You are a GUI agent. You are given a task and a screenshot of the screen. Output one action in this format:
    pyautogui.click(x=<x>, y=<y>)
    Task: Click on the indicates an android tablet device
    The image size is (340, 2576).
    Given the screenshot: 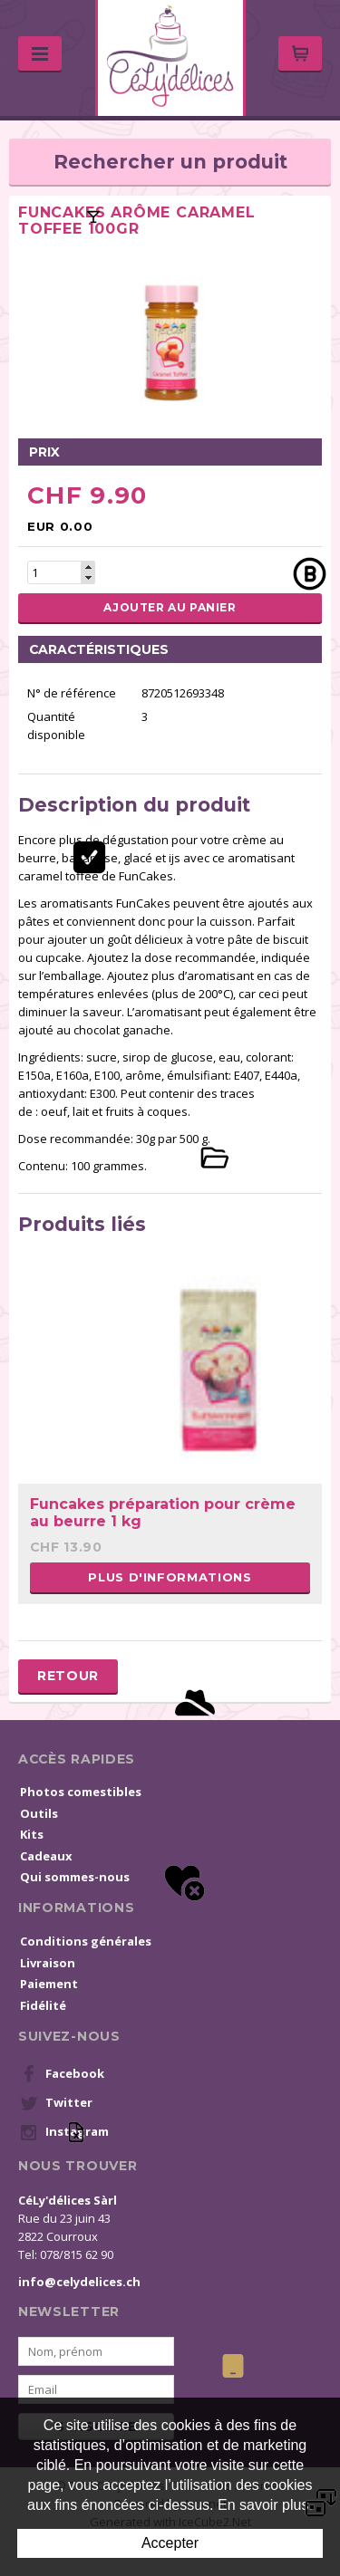 What is the action you would take?
    pyautogui.click(x=233, y=2366)
    